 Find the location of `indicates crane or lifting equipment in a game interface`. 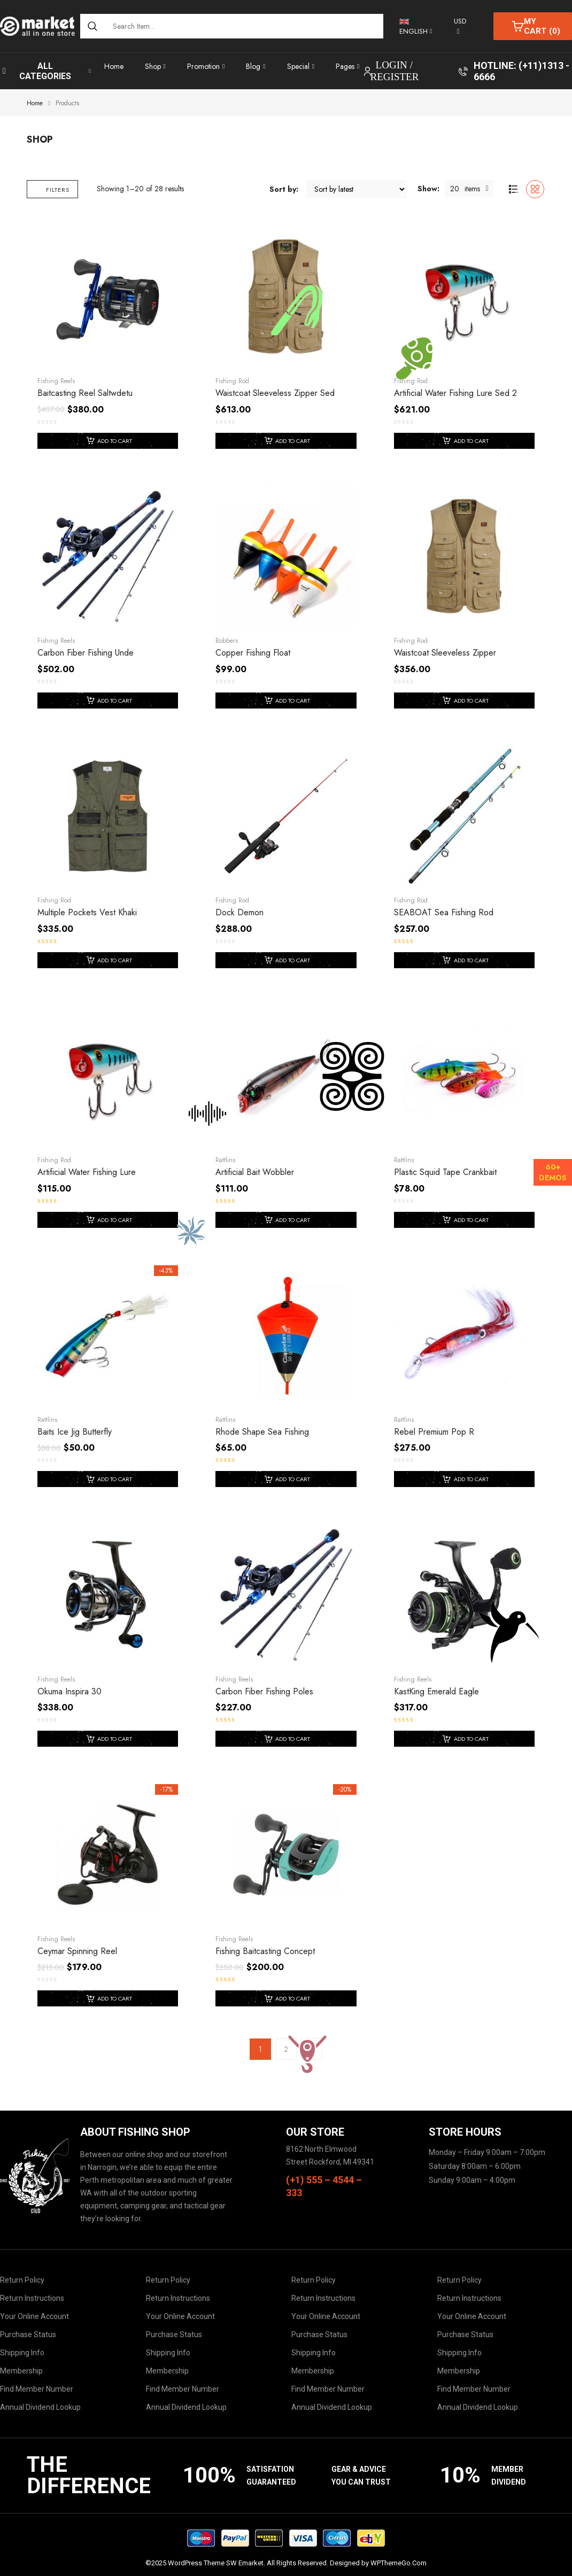

indicates crane or lifting equipment in a game interface is located at coordinates (307, 2054).